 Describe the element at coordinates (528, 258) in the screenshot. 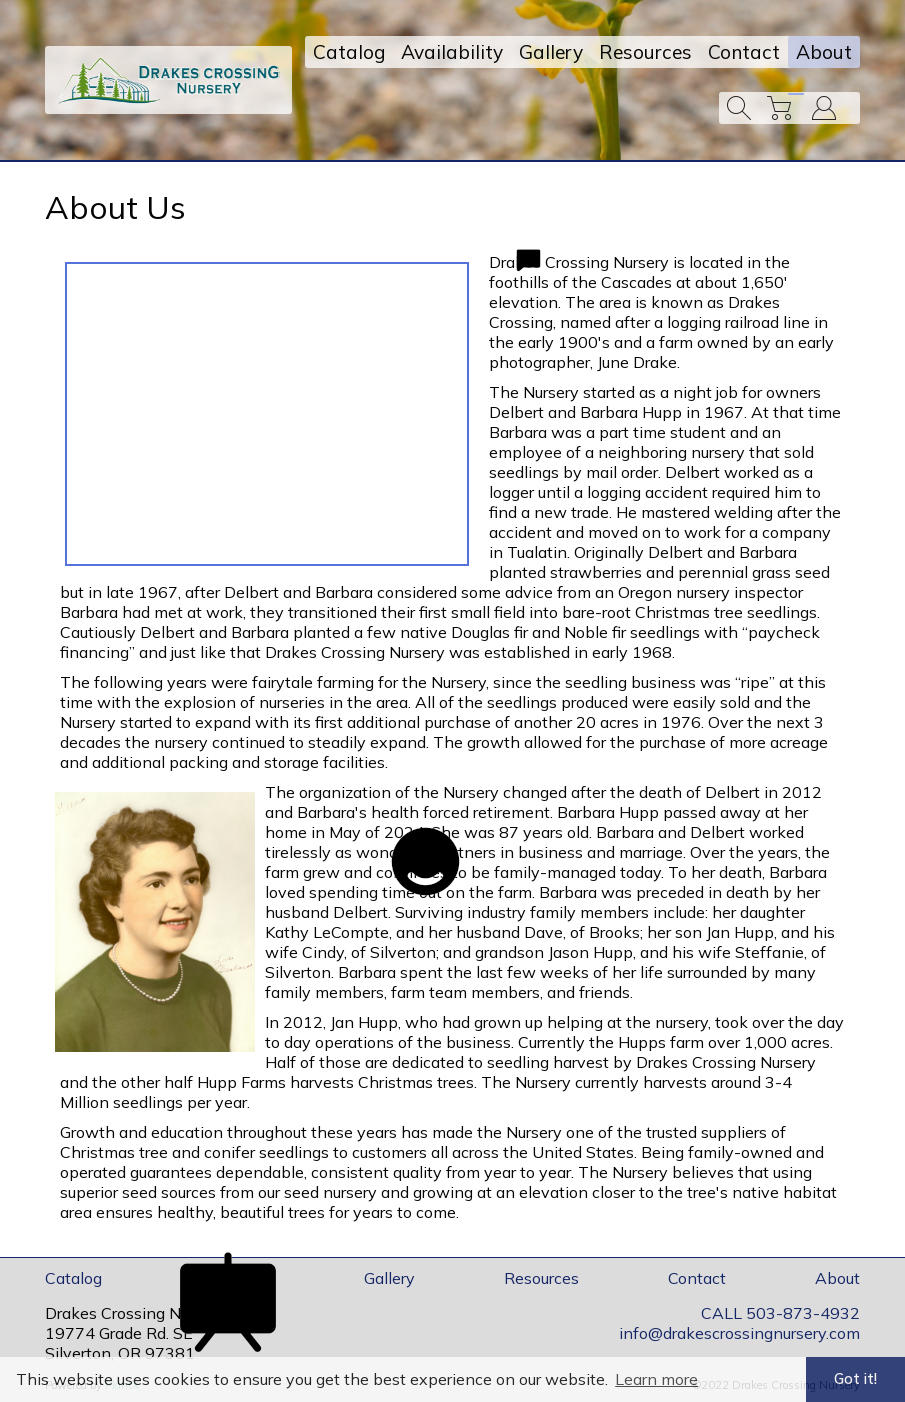

I see `open chat or messaging` at that location.